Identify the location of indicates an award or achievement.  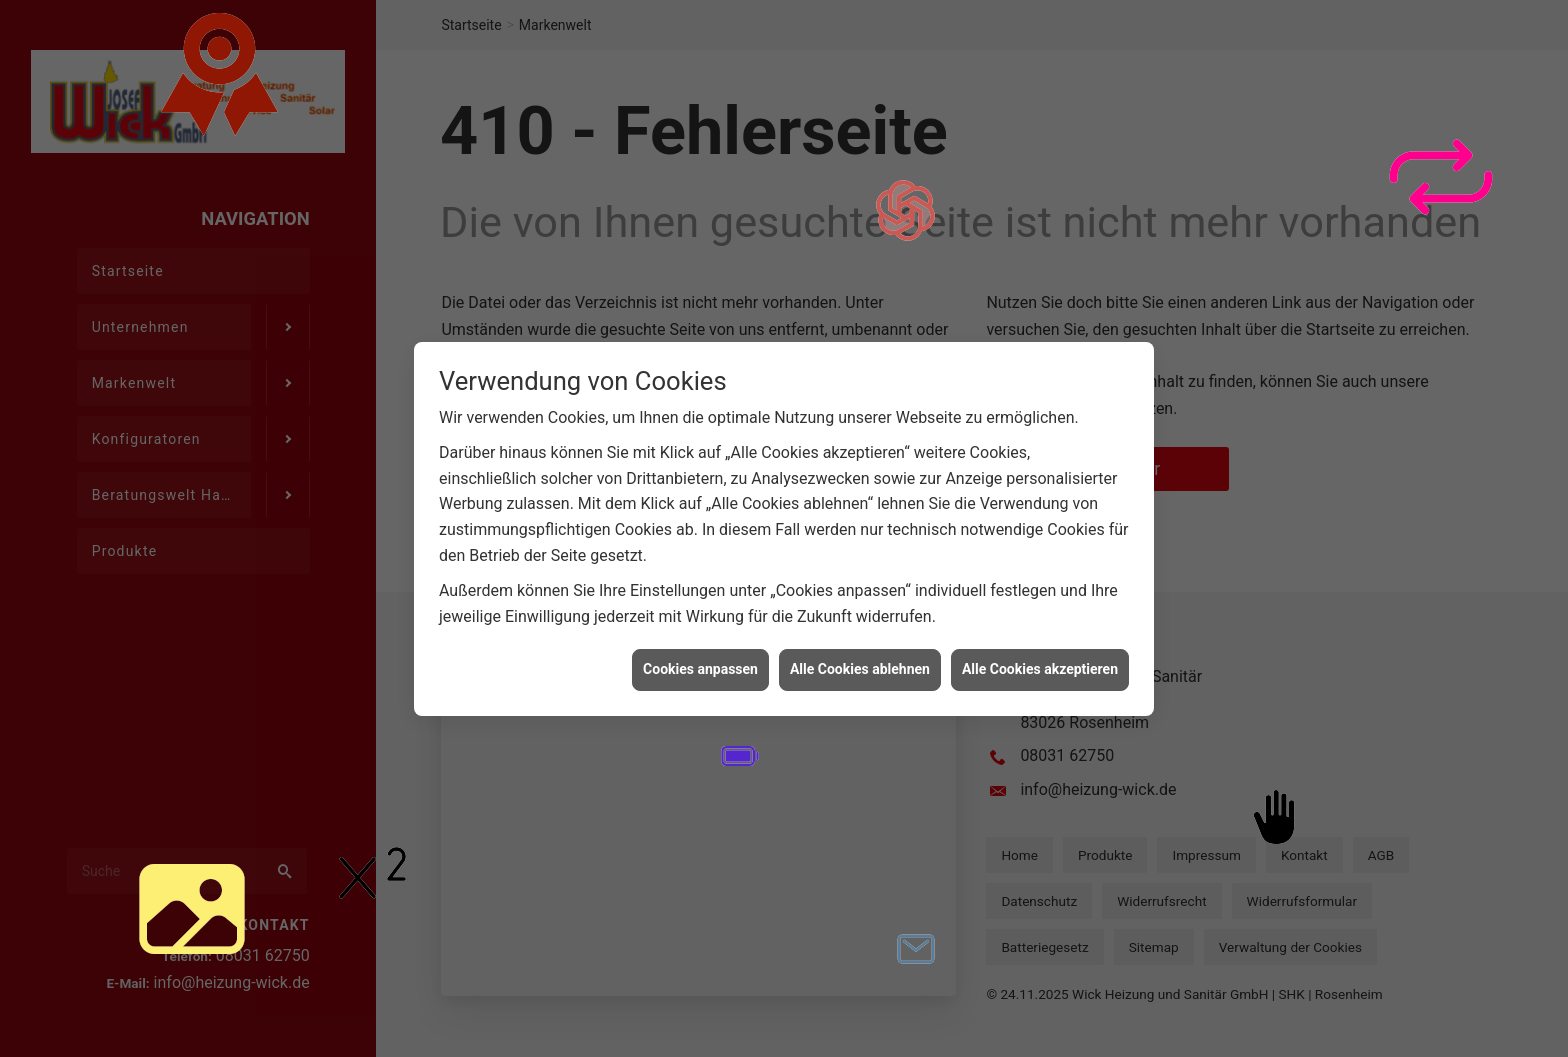
(219, 72).